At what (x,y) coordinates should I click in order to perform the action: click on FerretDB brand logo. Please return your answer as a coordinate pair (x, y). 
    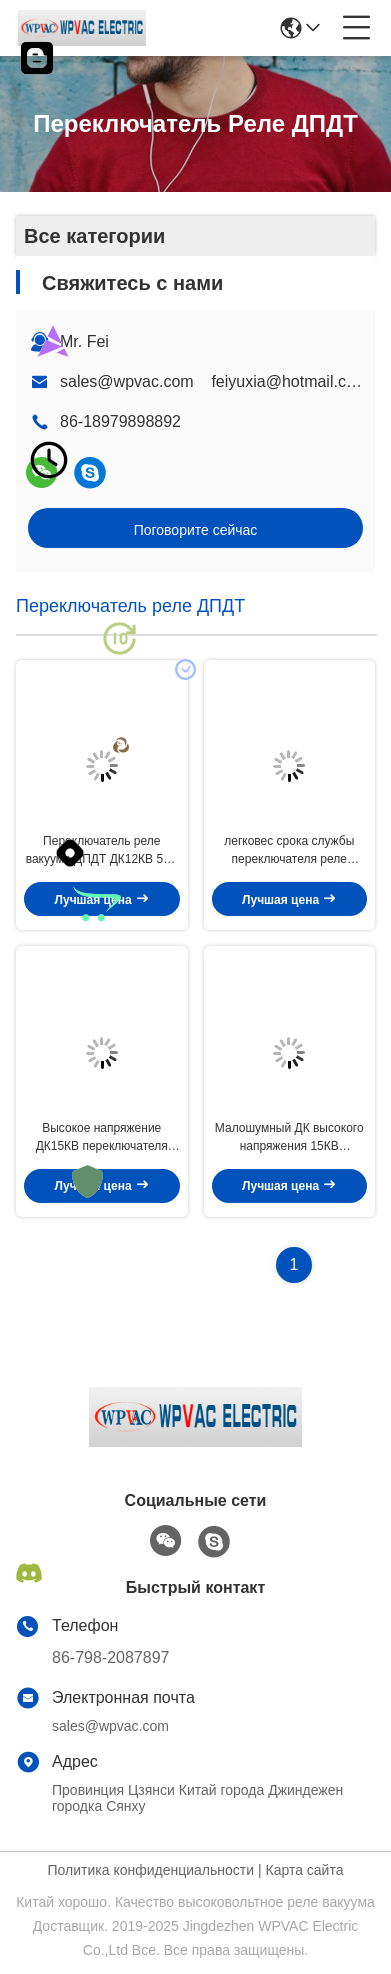
    Looking at the image, I should click on (121, 745).